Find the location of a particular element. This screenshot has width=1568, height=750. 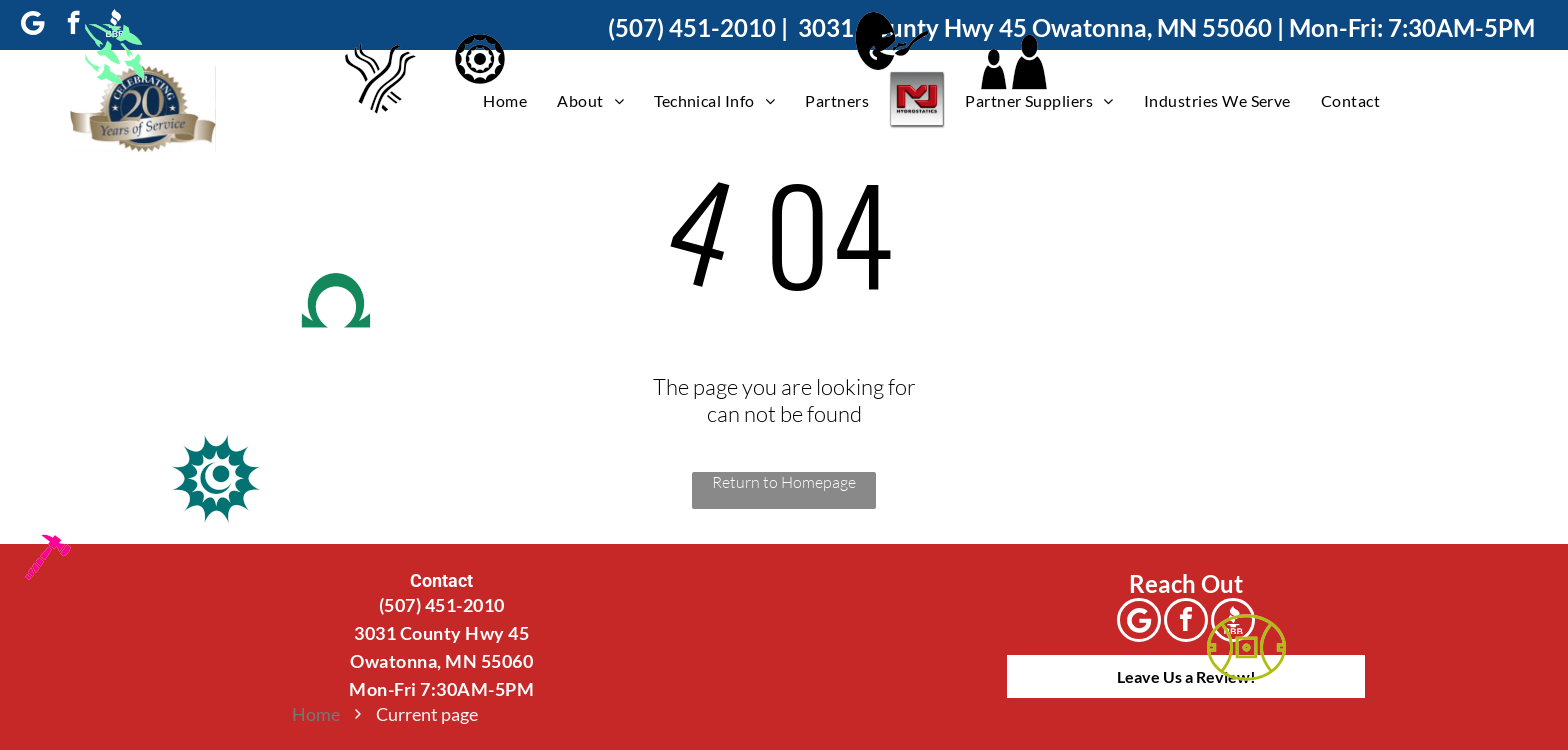

view or customize eye appearance settings is located at coordinates (216, 479).